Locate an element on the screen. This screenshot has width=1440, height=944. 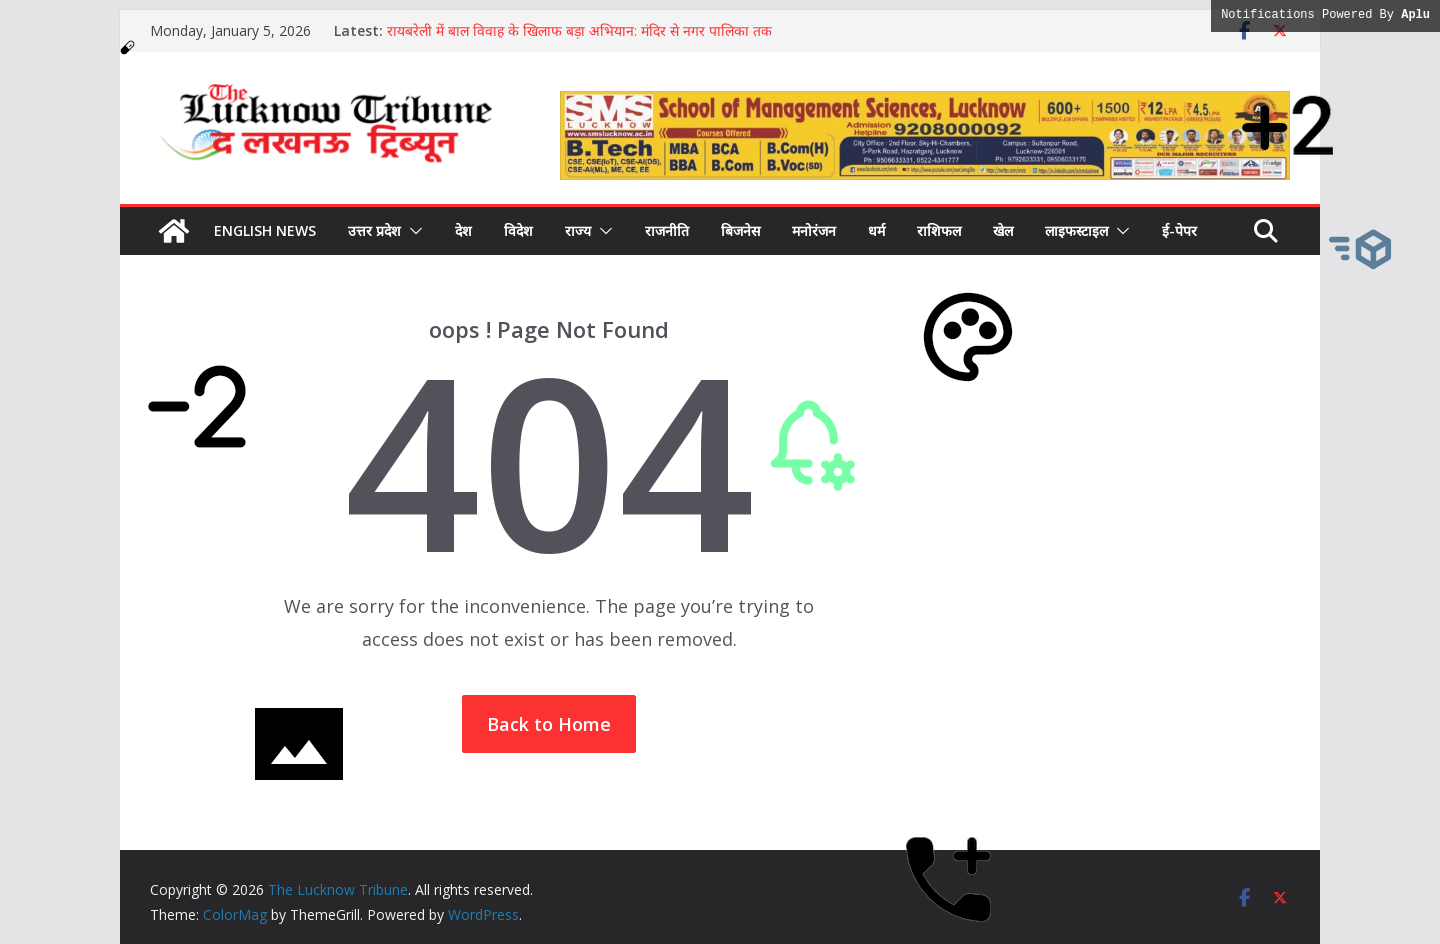
increase exposure by 2 stops is located at coordinates (1287, 127).